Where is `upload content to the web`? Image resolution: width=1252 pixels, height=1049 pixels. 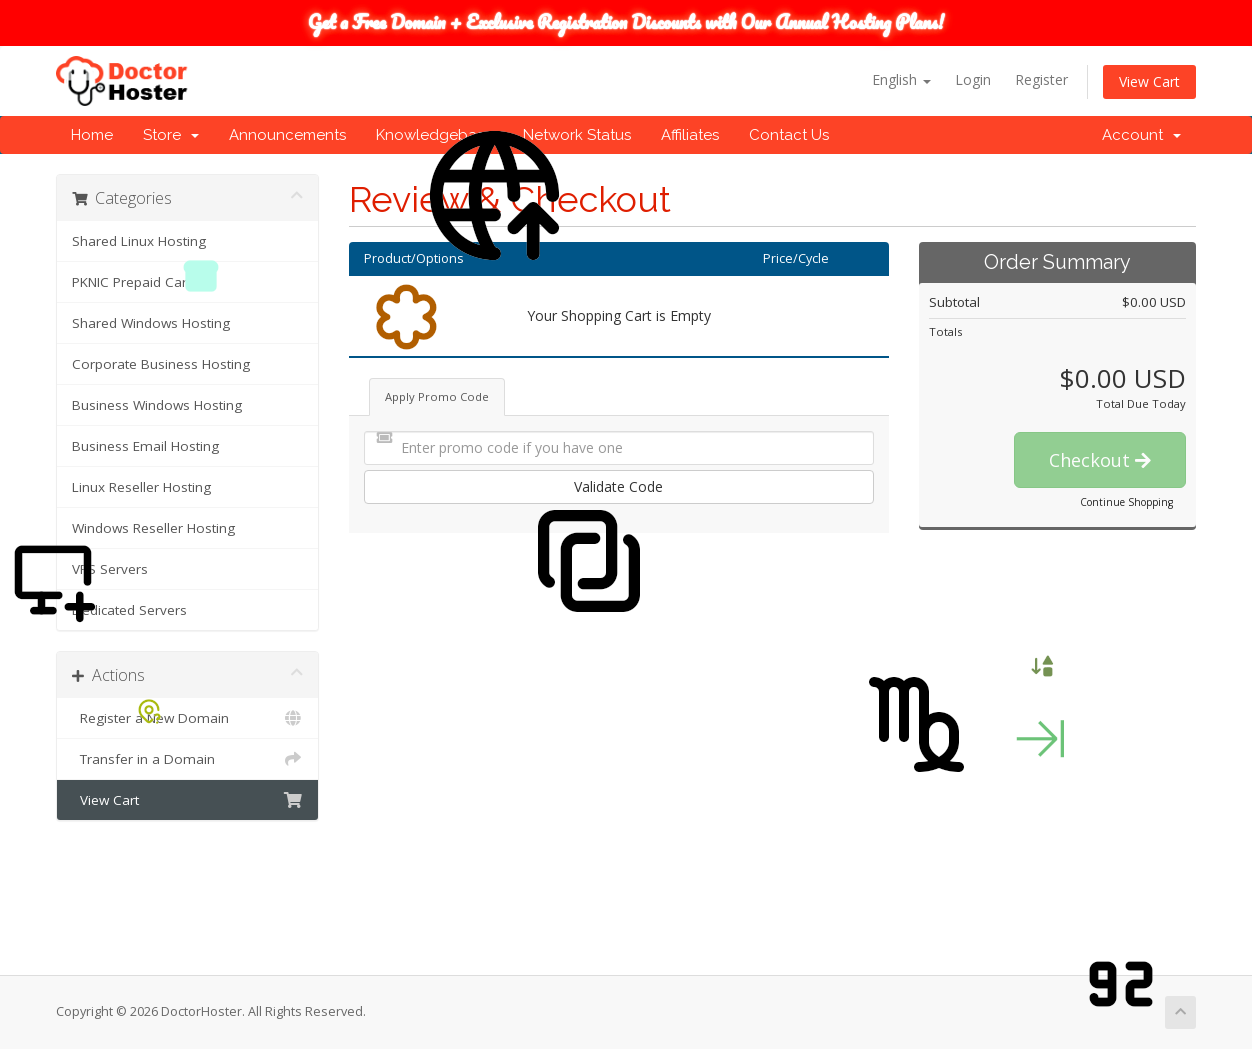
upload content to the web is located at coordinates (494, 195).